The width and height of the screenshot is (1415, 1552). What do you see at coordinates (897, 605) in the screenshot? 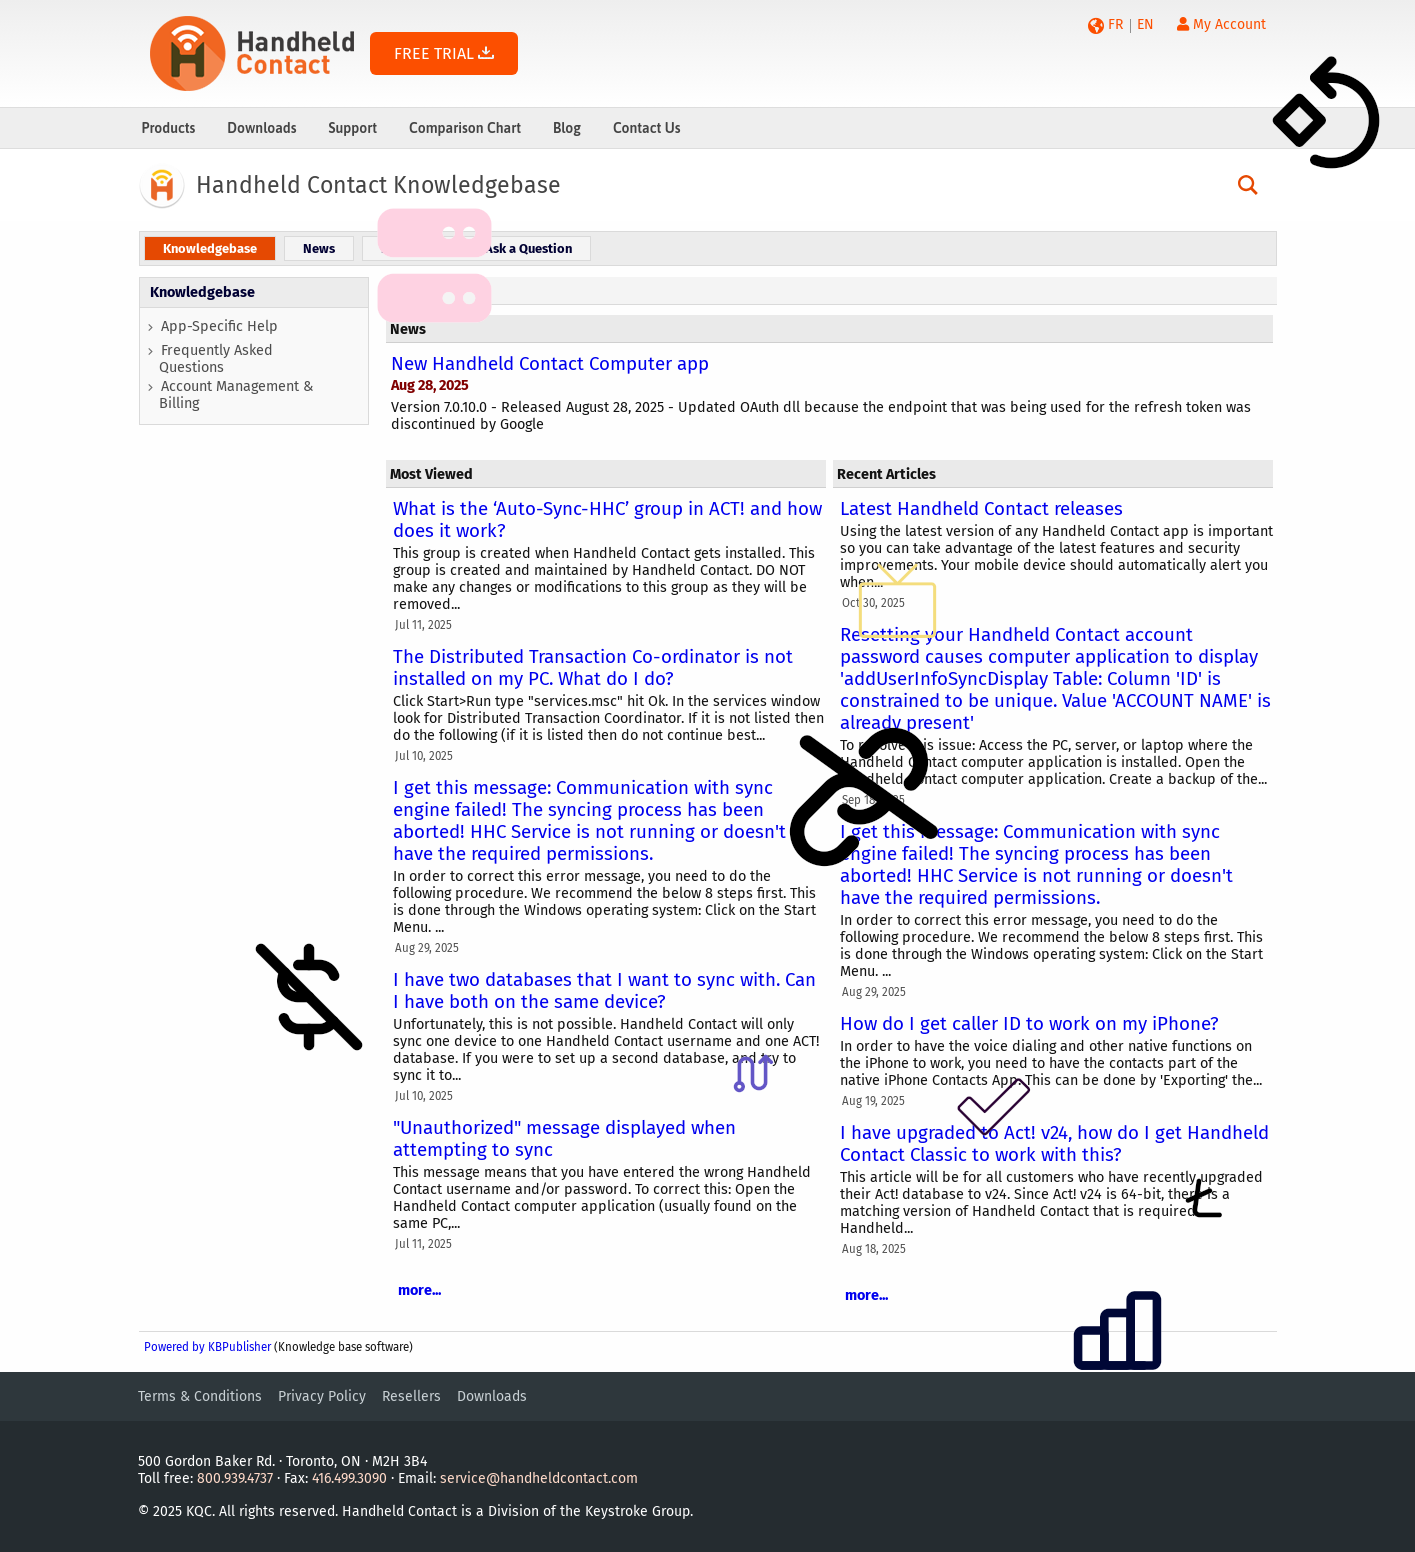
I see `access tv or video streaming content` at bounding box center [897, 605].